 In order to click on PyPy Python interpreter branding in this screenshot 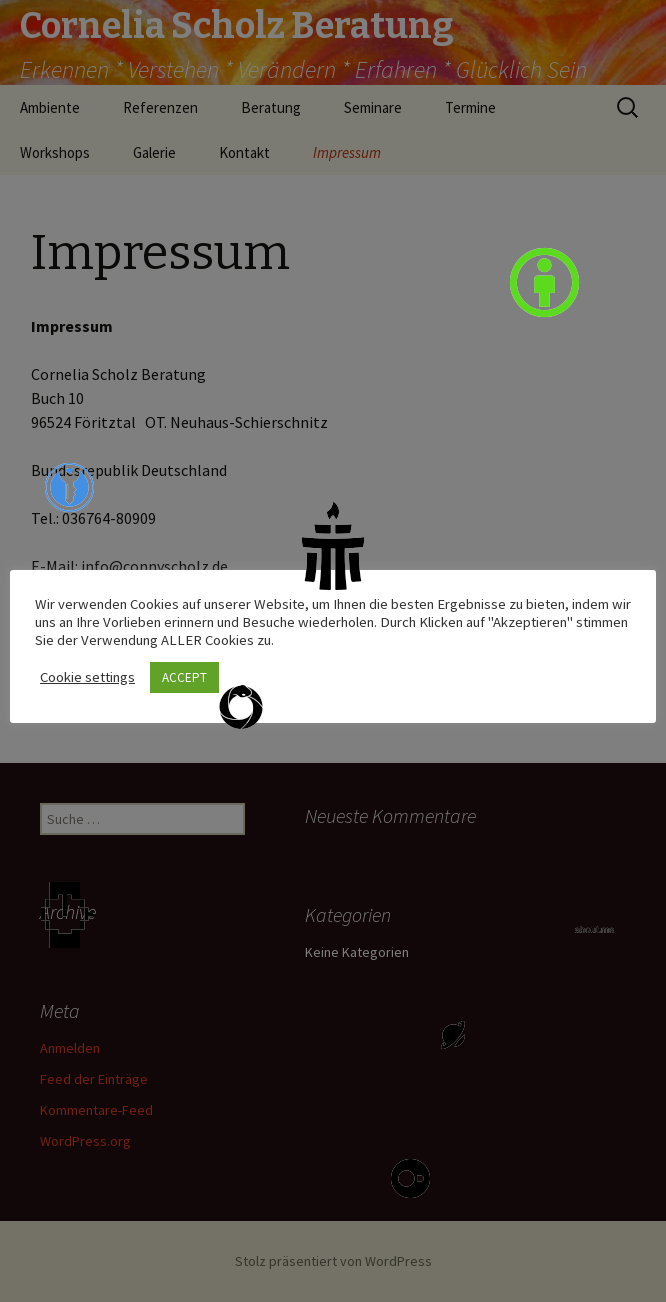, I will do `click(241, 707)`.